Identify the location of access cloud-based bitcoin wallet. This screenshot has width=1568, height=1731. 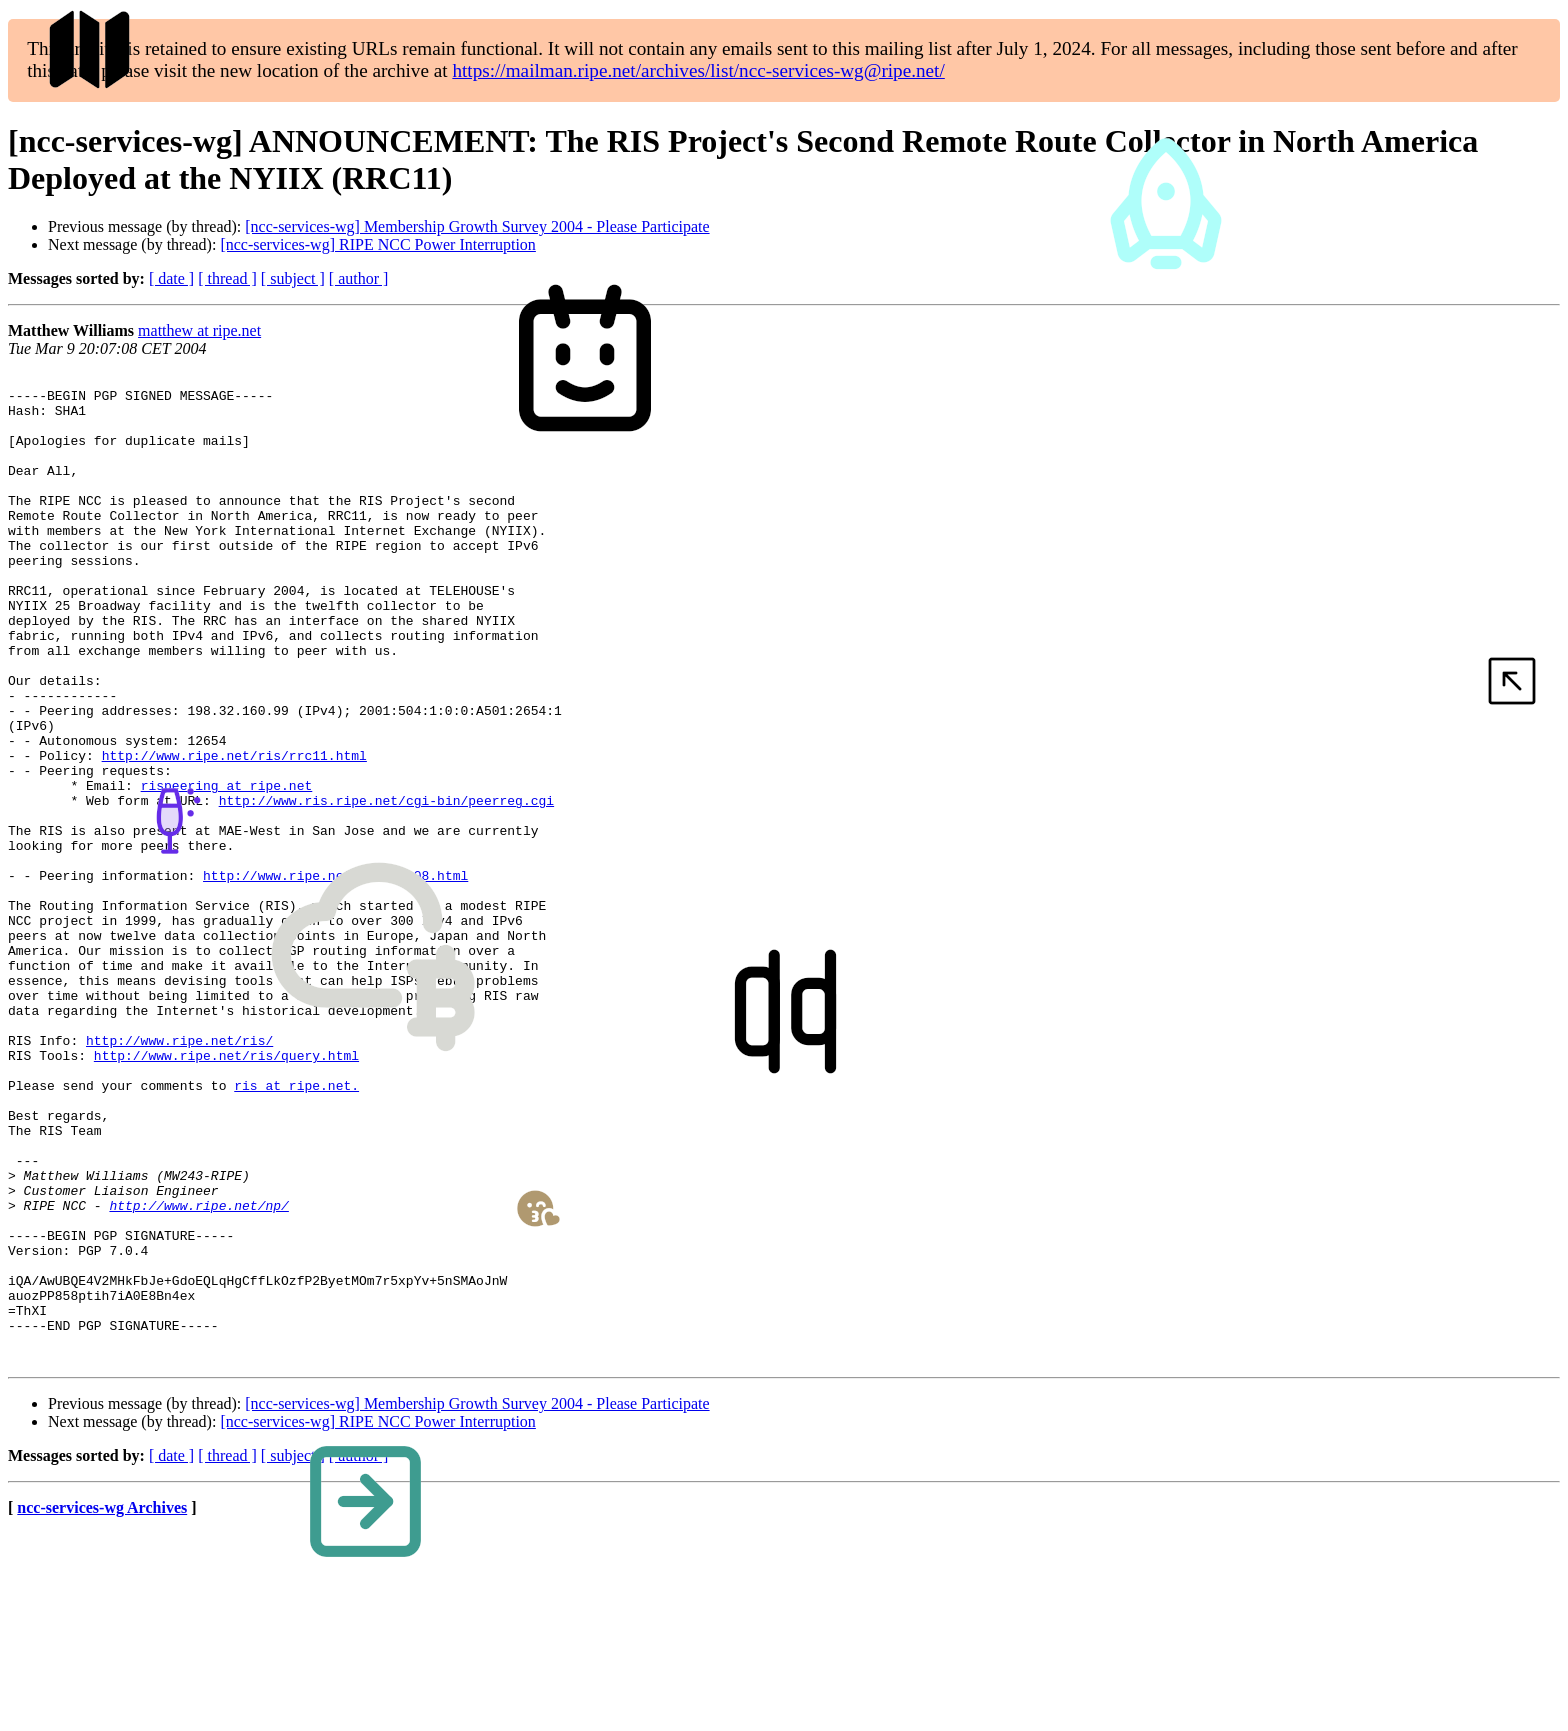
(378, 940).